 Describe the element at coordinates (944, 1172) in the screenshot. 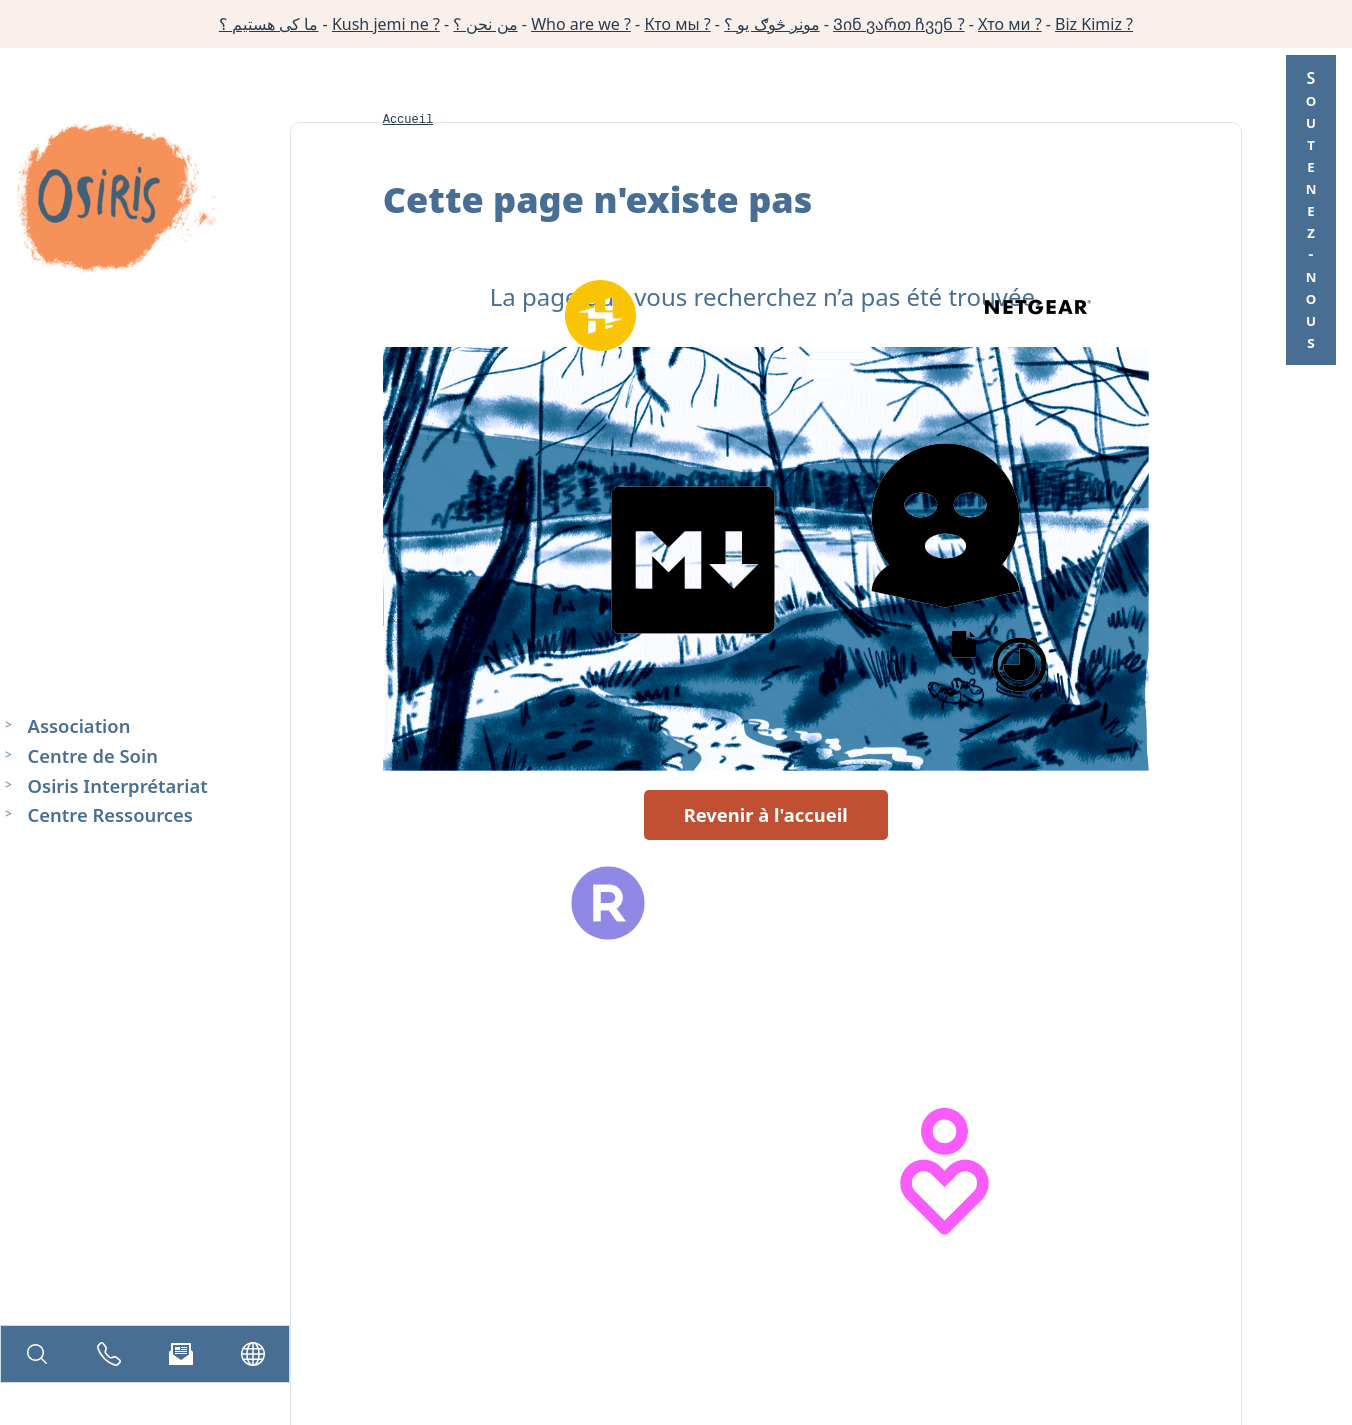

I see `empathize or show compassion for others` at that location.